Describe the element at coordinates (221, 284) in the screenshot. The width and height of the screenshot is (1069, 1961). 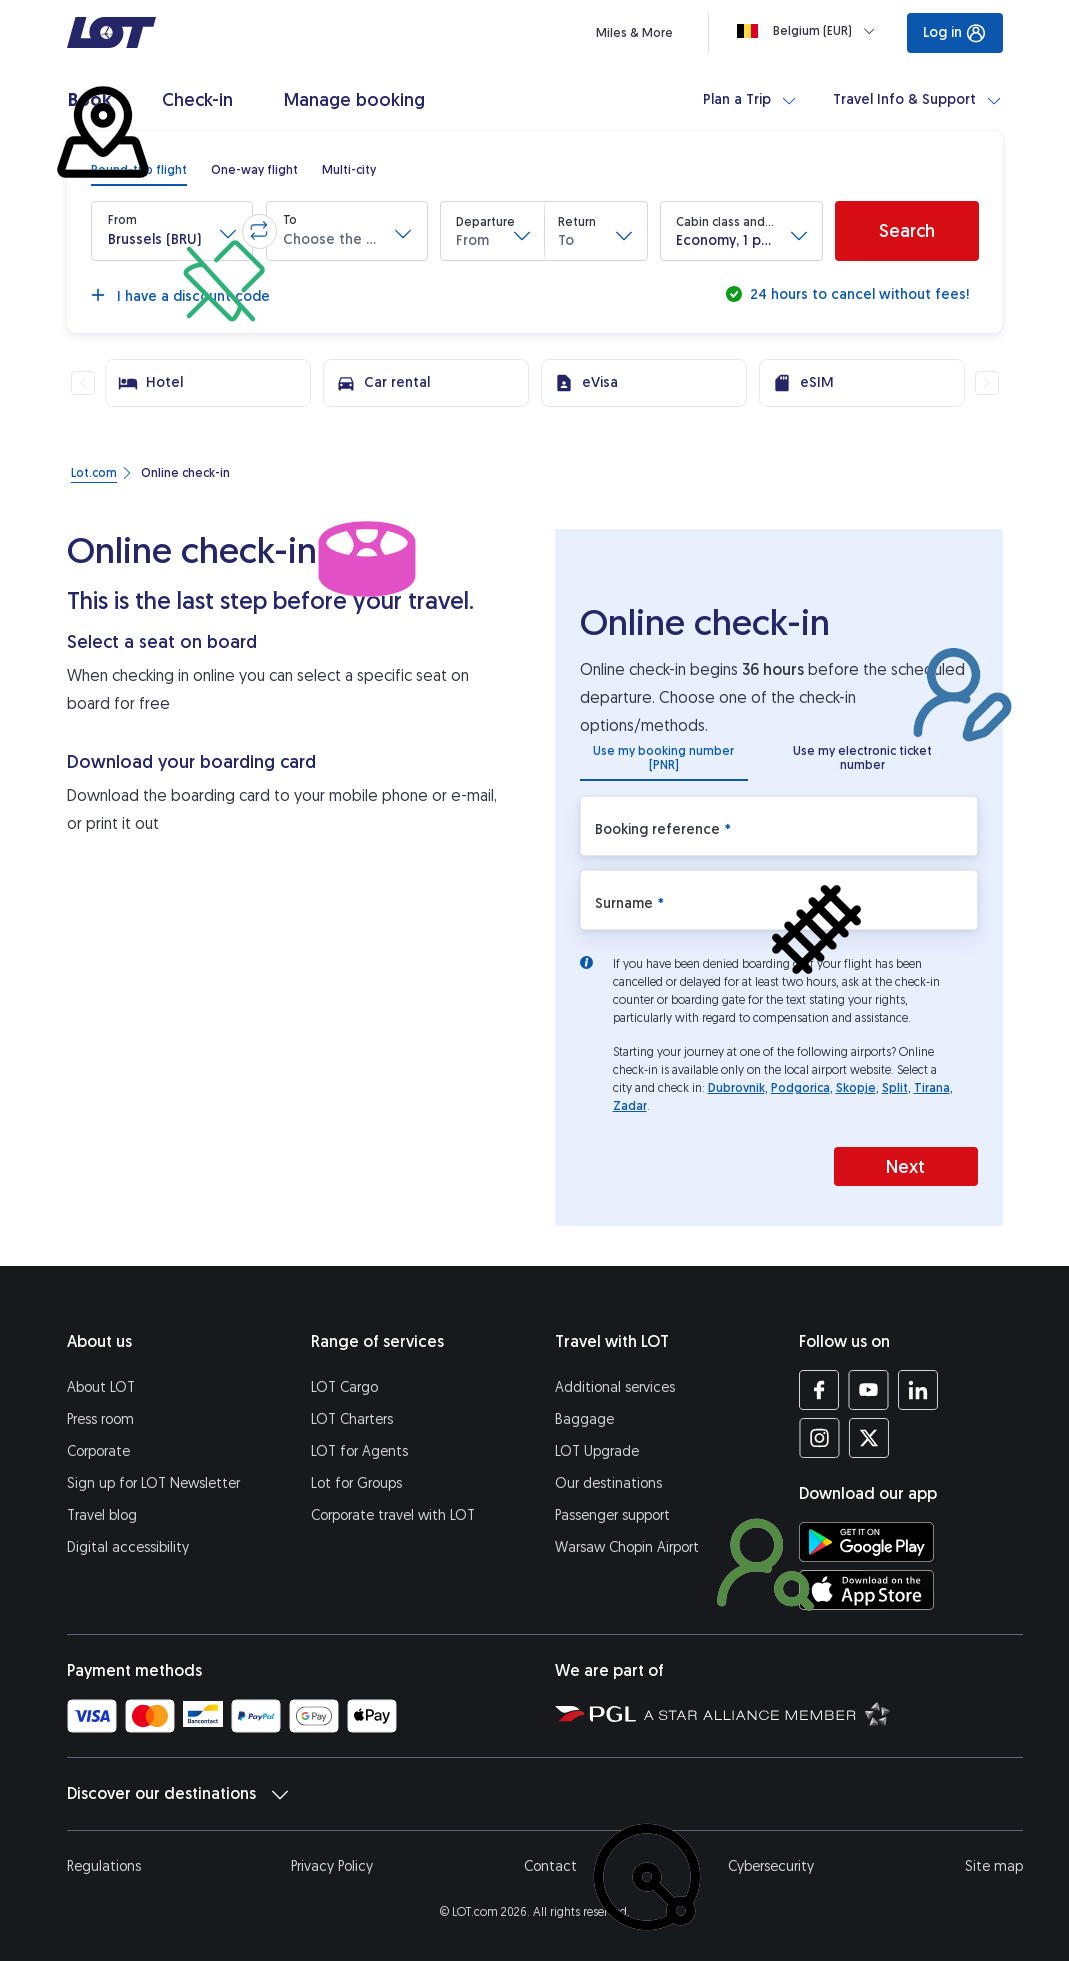
I see `unpin this item` at that location.